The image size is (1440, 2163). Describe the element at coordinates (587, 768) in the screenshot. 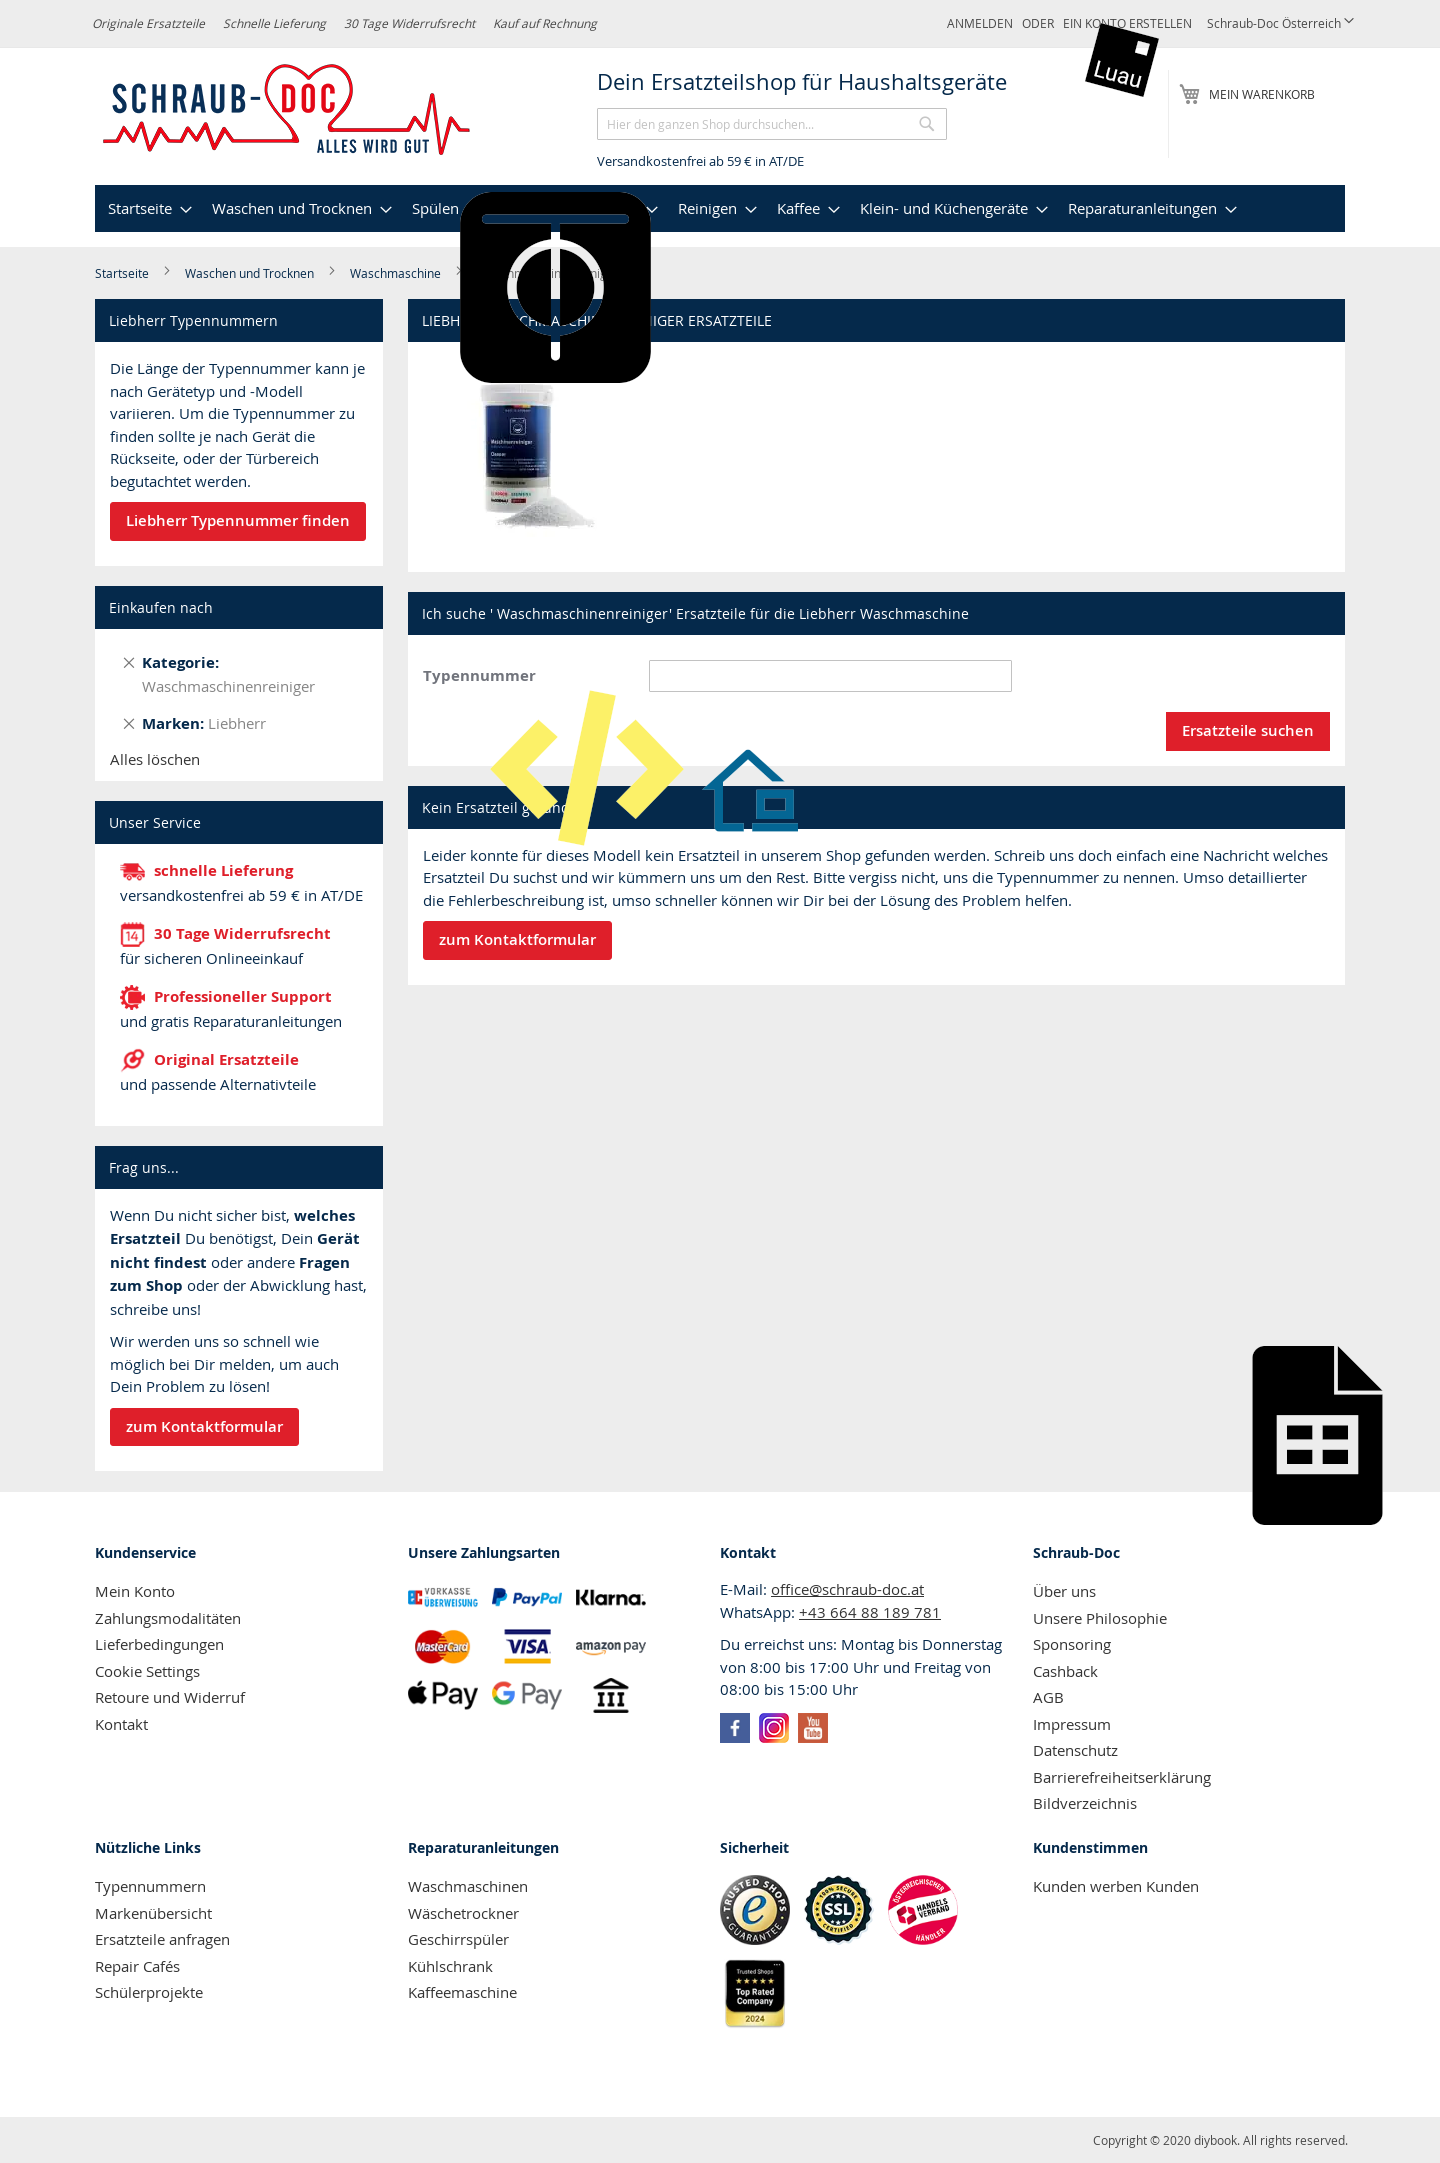

I see `devbox logo - a development environment tool` at that location.